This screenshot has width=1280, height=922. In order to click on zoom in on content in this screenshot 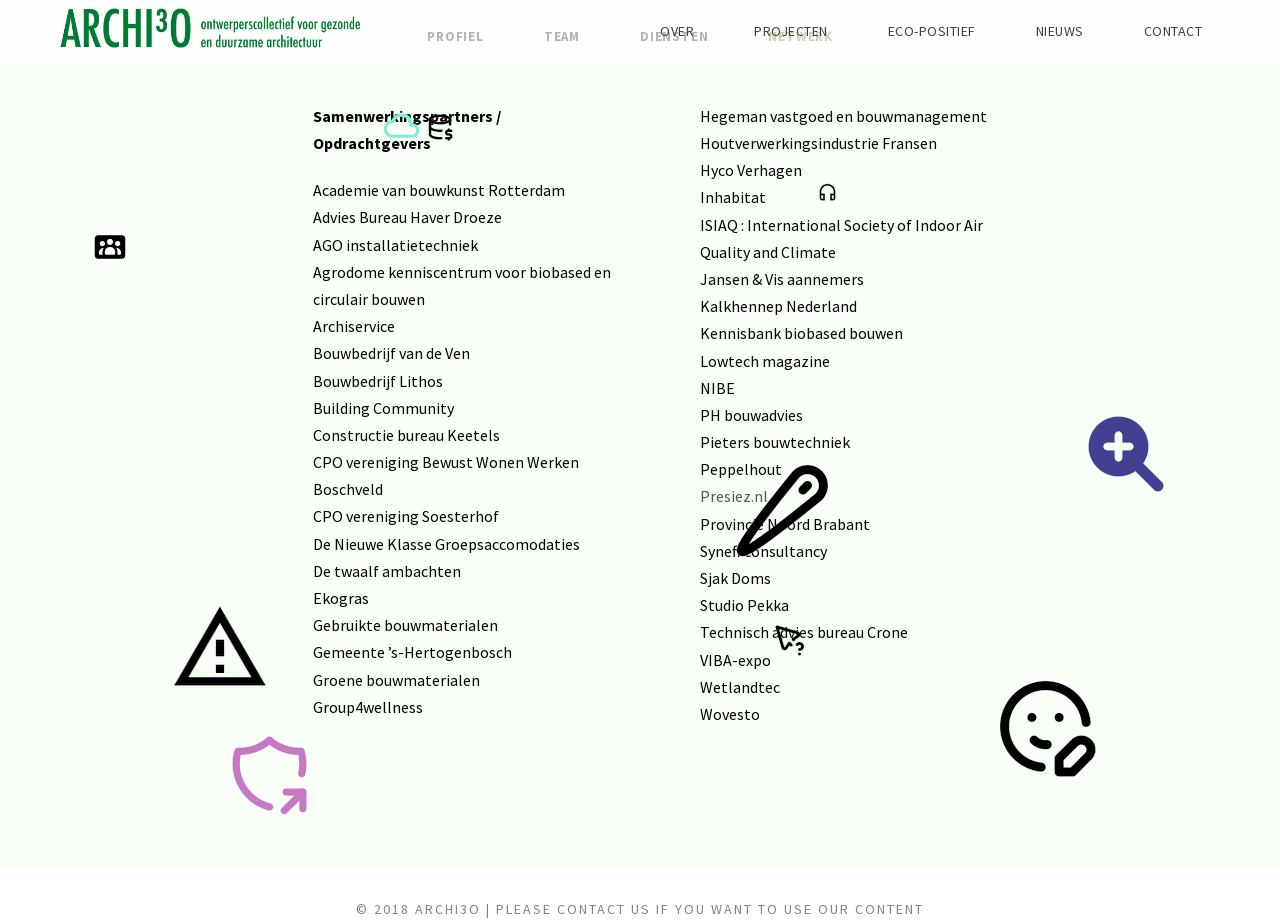, I will do `click(1126, 454)`.